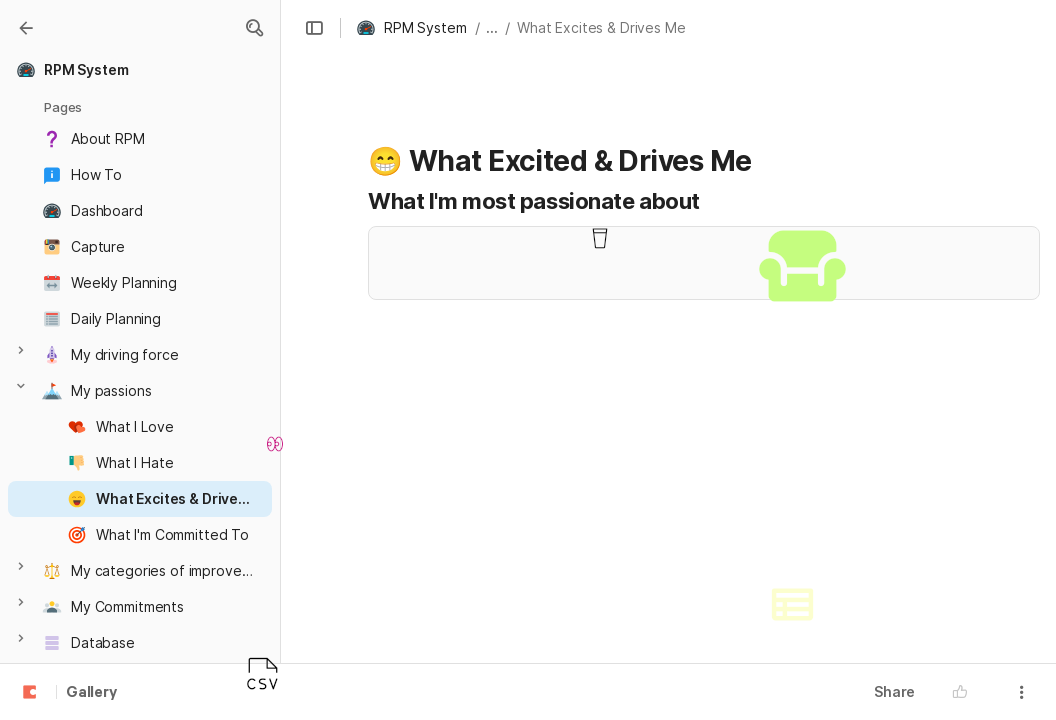 The image size is (1056, 720). What do you see at coordinates (275, 444) in the screenshot?
I see `view who has seen your content` at bounding box center [275, 444].